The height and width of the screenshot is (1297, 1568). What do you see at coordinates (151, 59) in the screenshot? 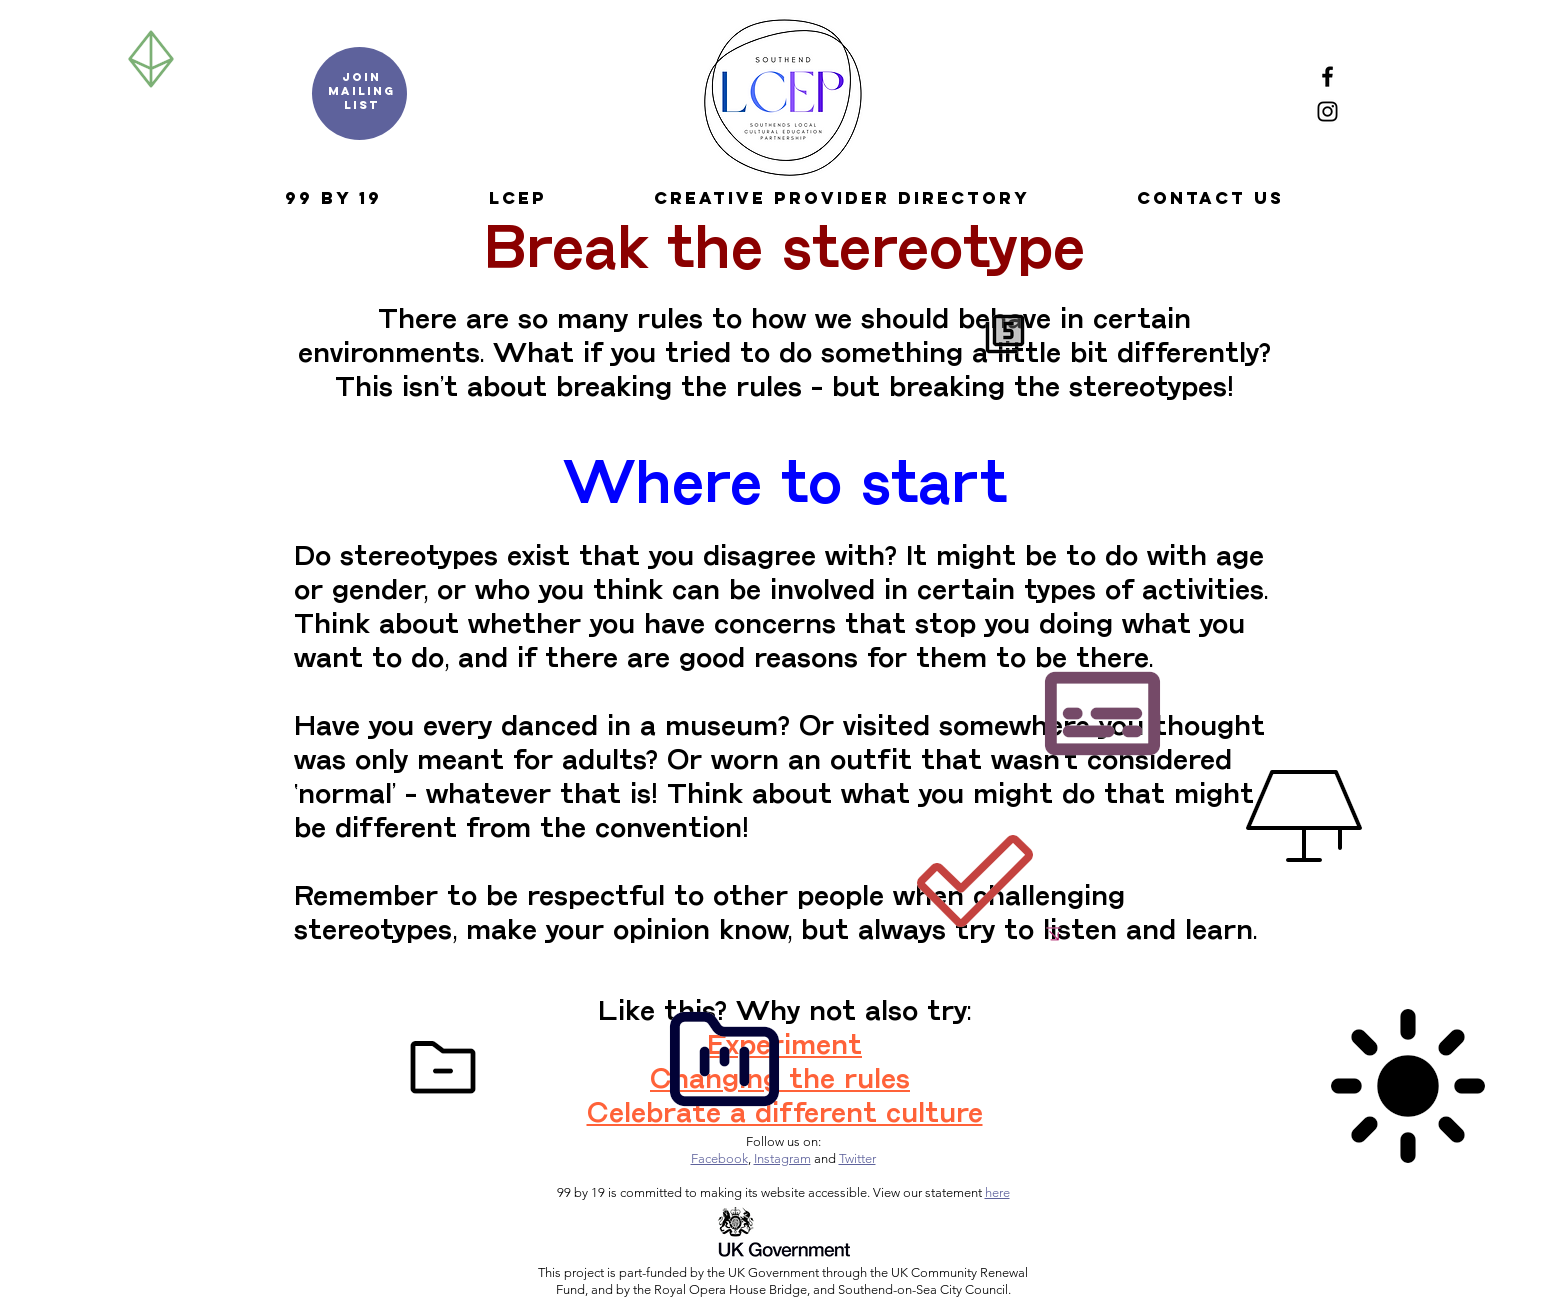
I see `view ethereum wallet or balance` at bounding box center [151, 59].